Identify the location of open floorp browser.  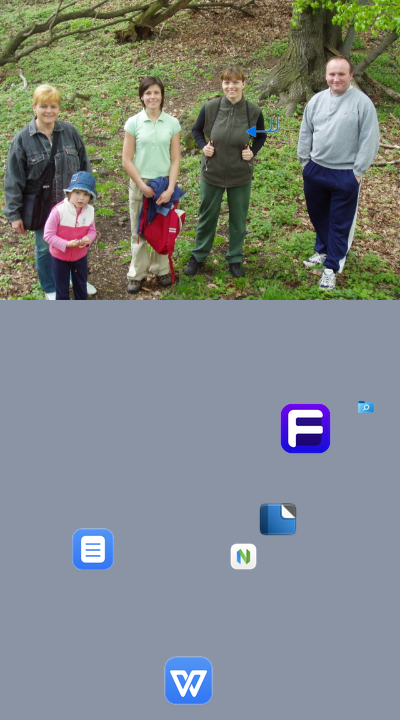
(305, 428).